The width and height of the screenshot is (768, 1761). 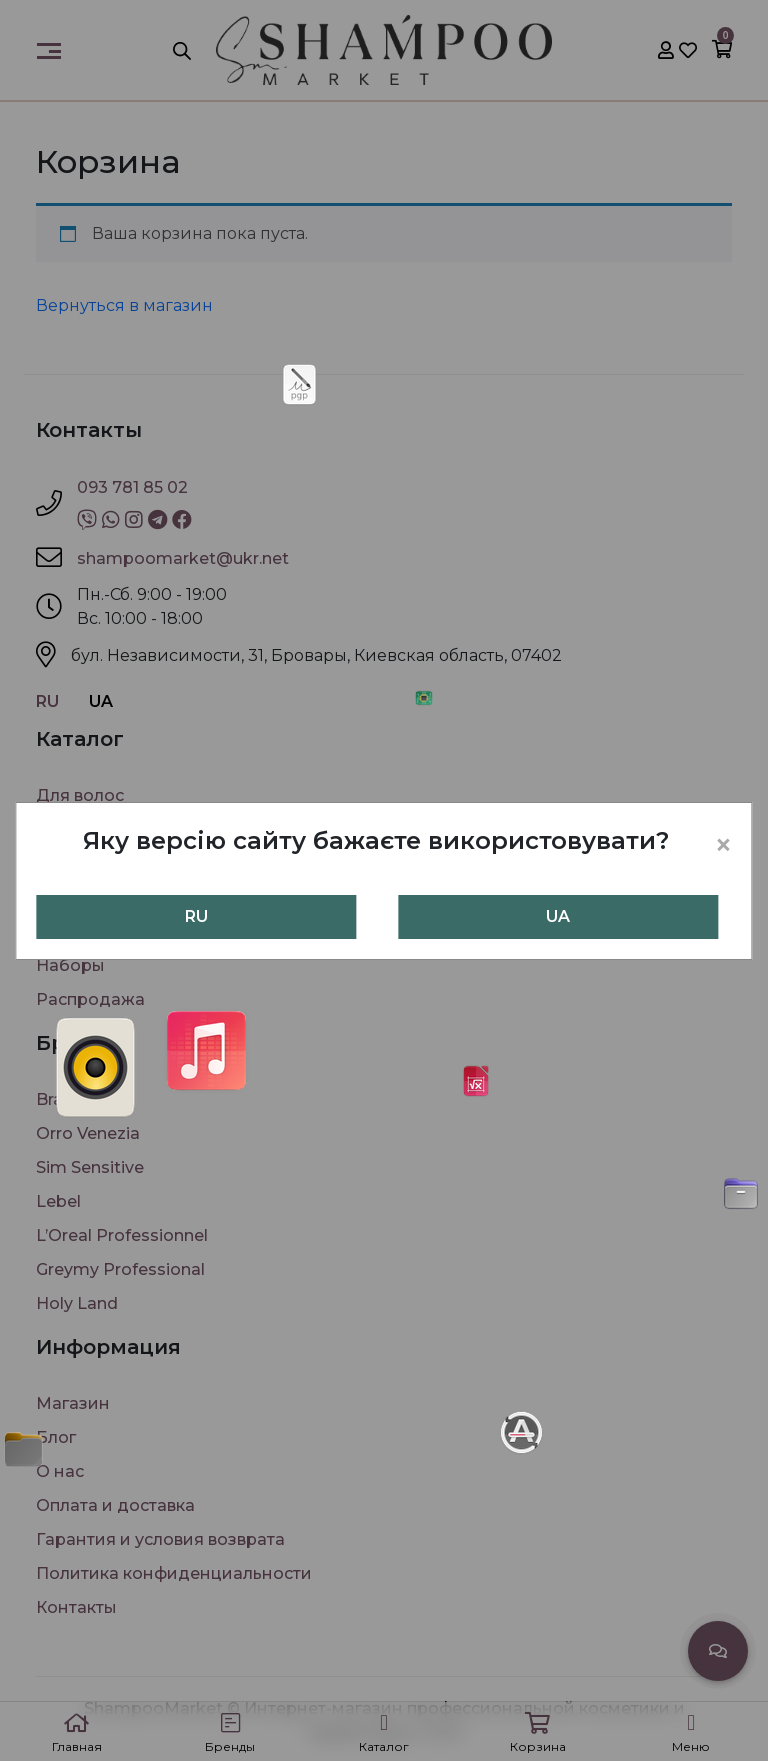 I want to click on open Rhythmbox music player, so click(x=95, y=1067).